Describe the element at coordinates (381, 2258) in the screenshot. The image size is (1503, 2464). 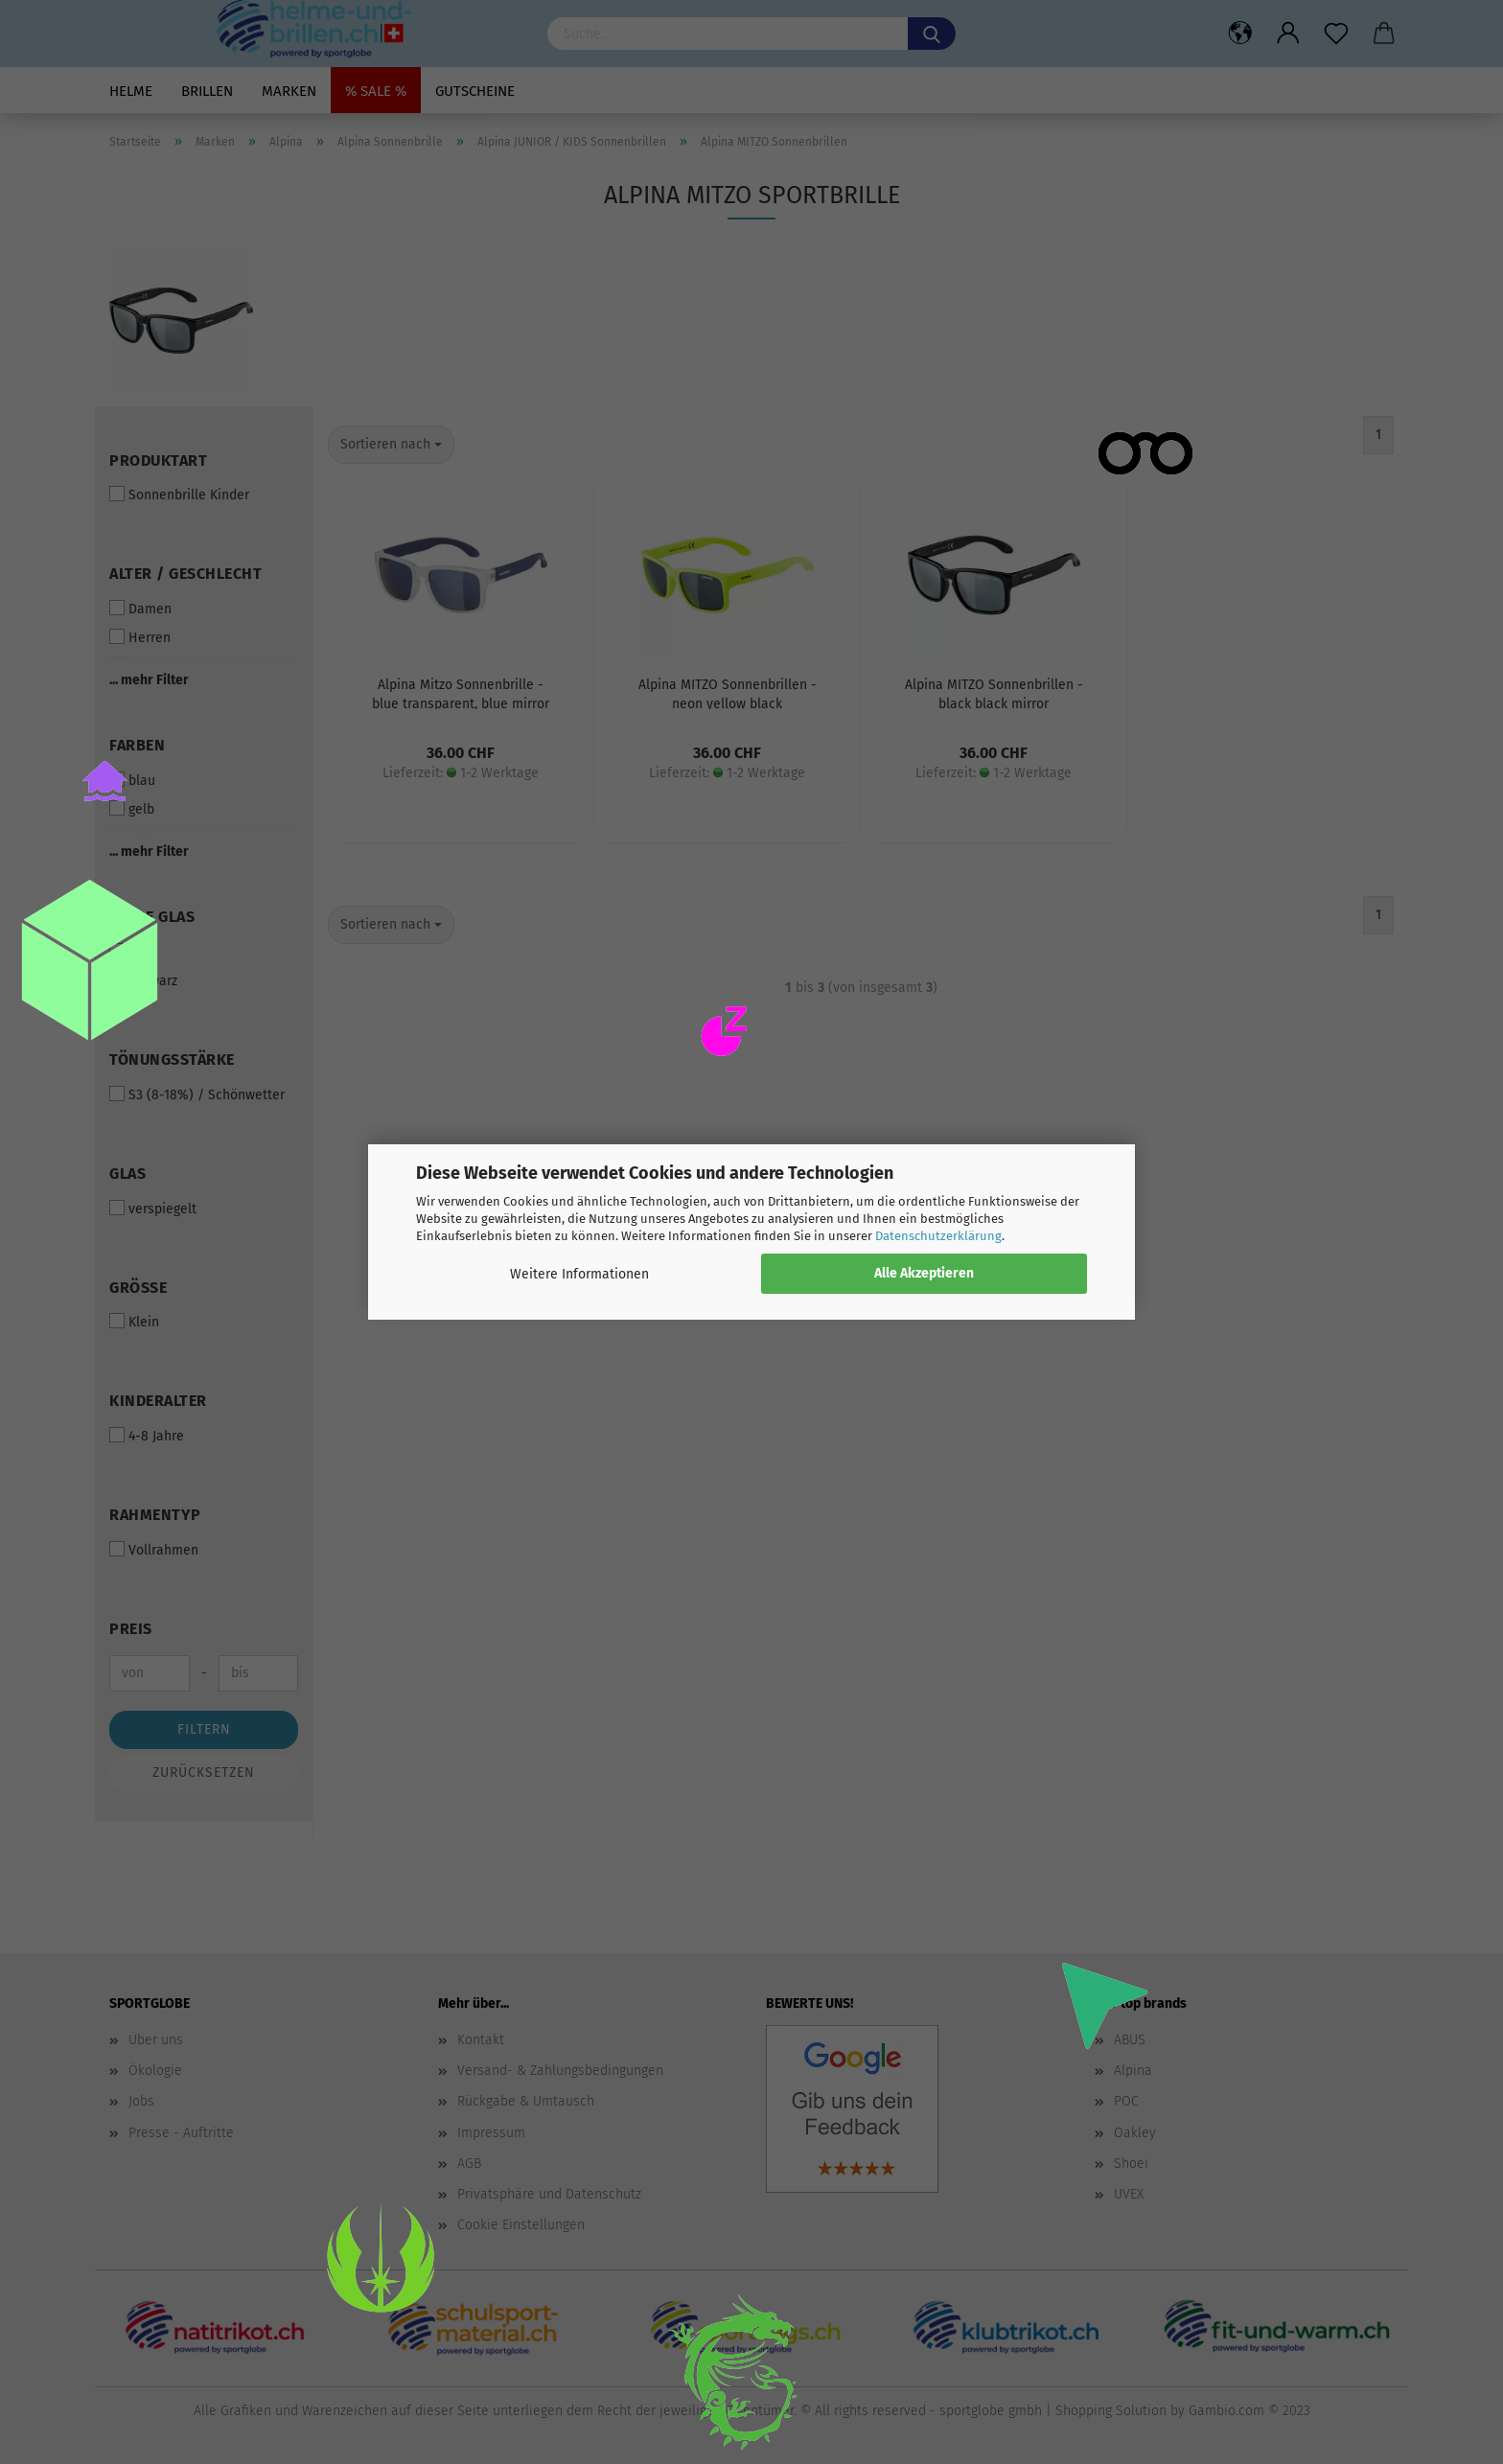
I see `jedi order logo from star wars` at that location.